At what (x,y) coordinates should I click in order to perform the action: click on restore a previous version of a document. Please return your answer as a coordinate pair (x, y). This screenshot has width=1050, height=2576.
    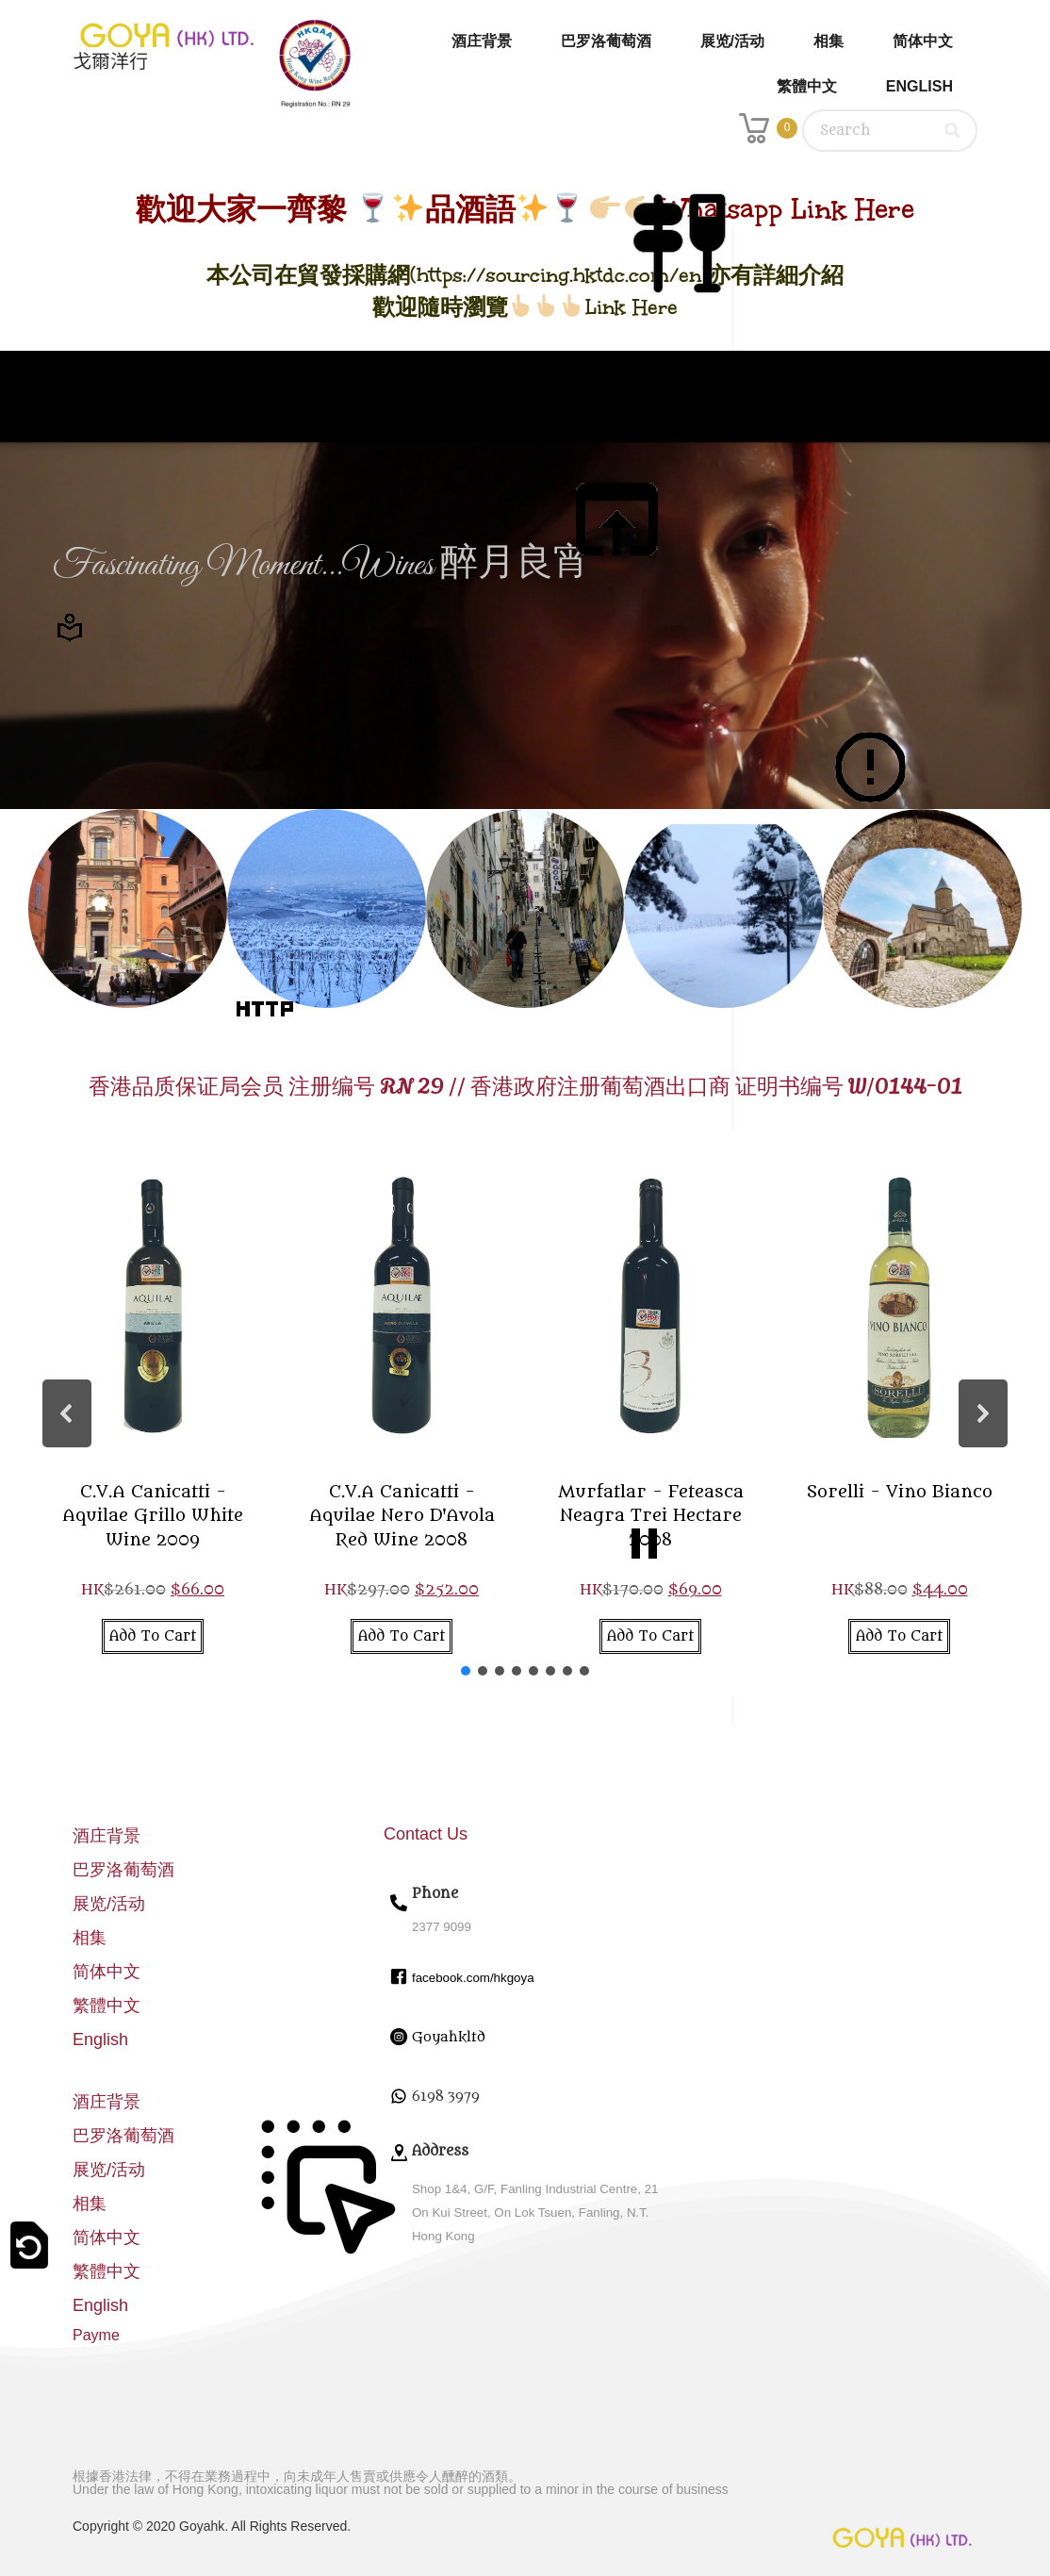
    Looking at the image, I should click on (29, 2245).